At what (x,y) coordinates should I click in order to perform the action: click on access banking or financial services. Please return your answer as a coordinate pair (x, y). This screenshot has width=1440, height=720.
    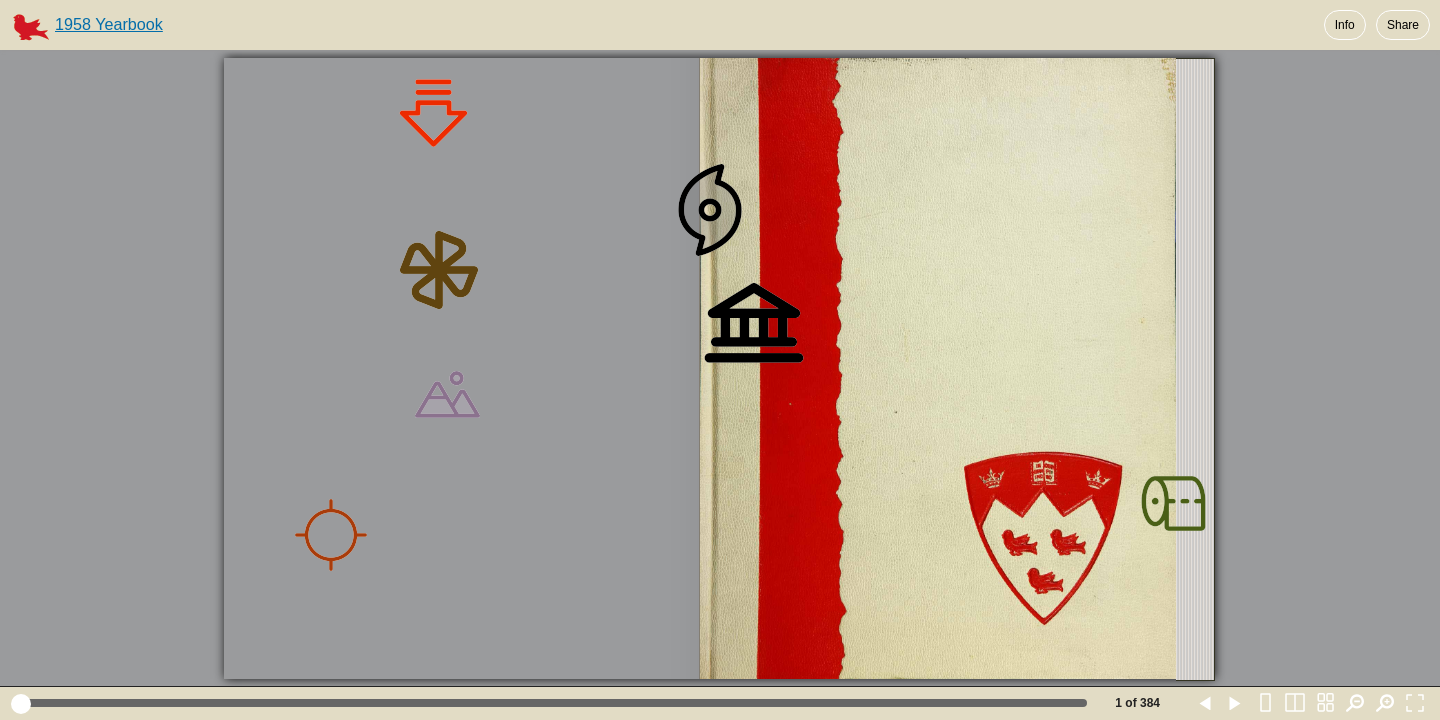
    Looking at the image, I should click on (754, 326).